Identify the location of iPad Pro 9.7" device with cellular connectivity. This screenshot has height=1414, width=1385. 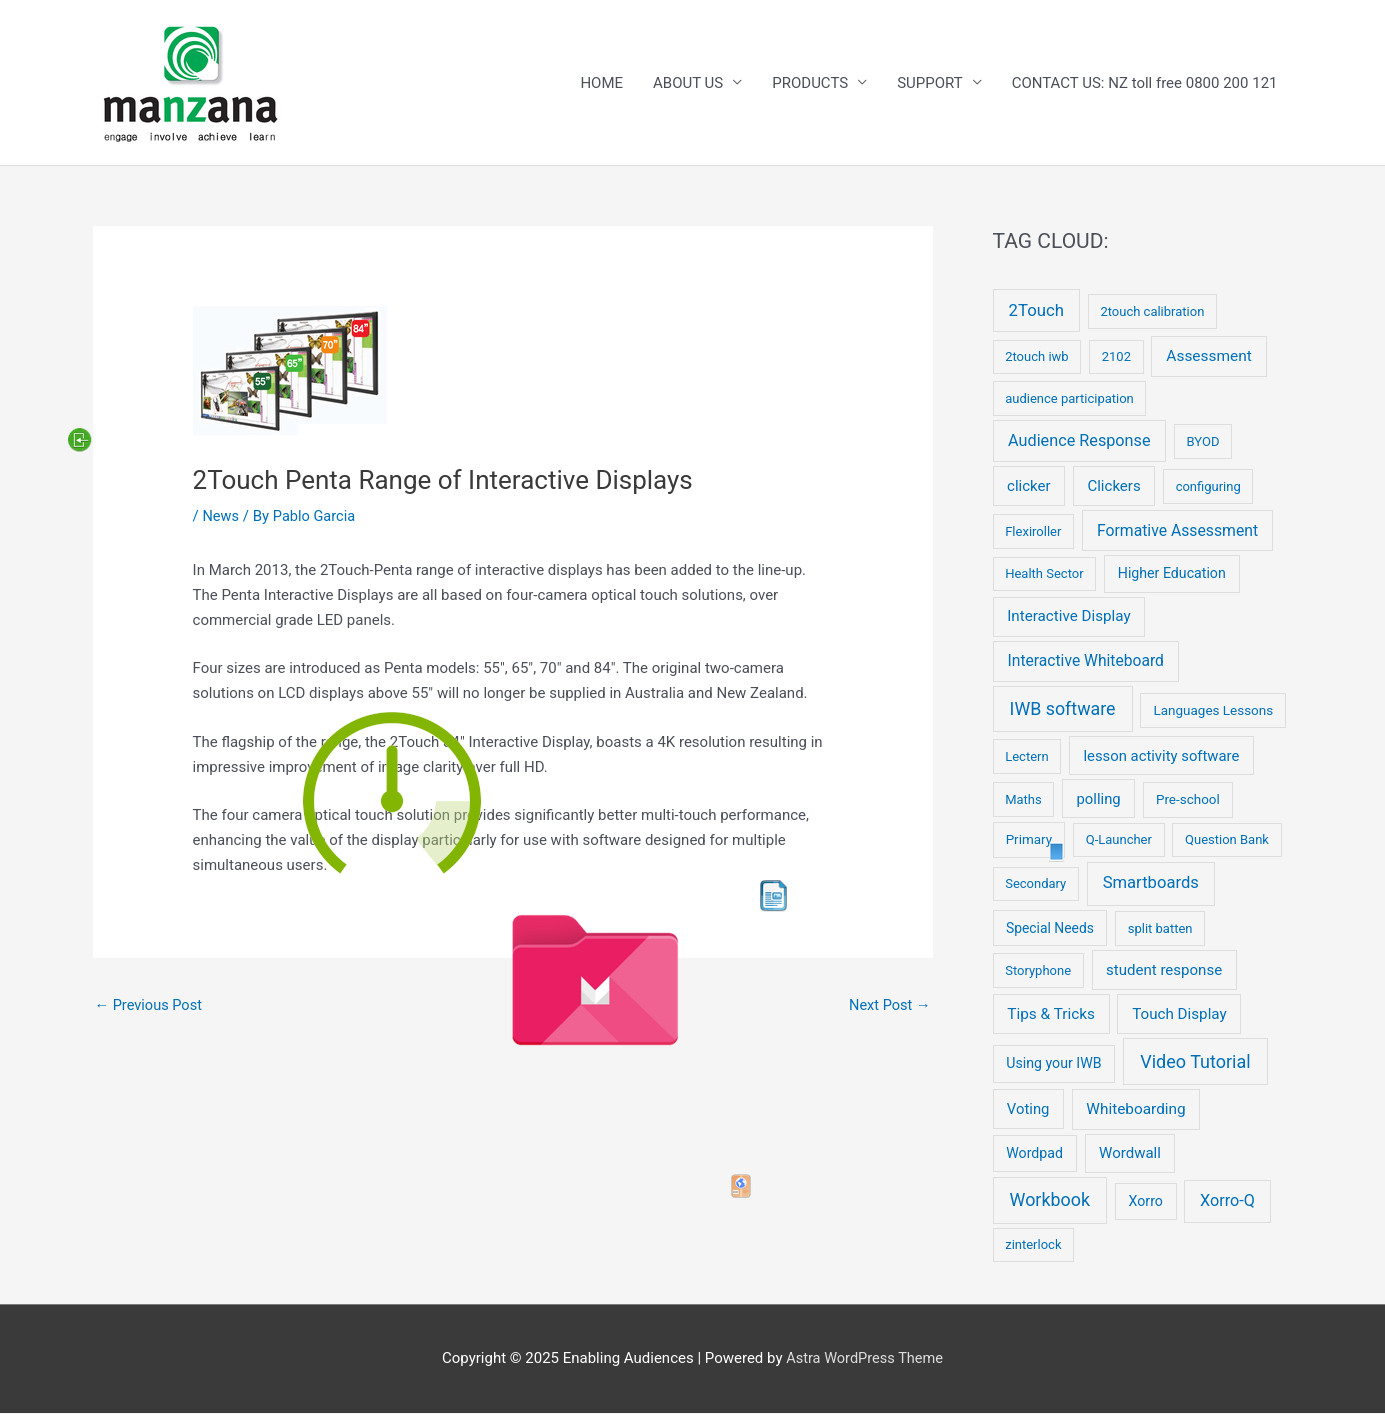
(1056, 851).